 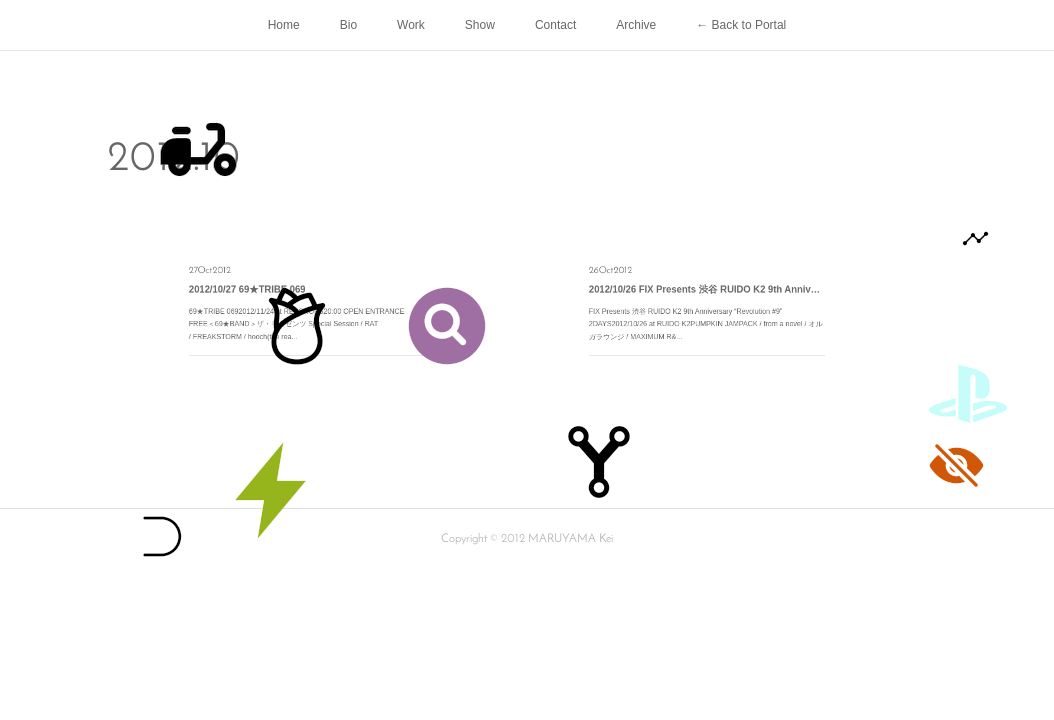 I want to click on view repository branch network, so click(x=599, y=462).